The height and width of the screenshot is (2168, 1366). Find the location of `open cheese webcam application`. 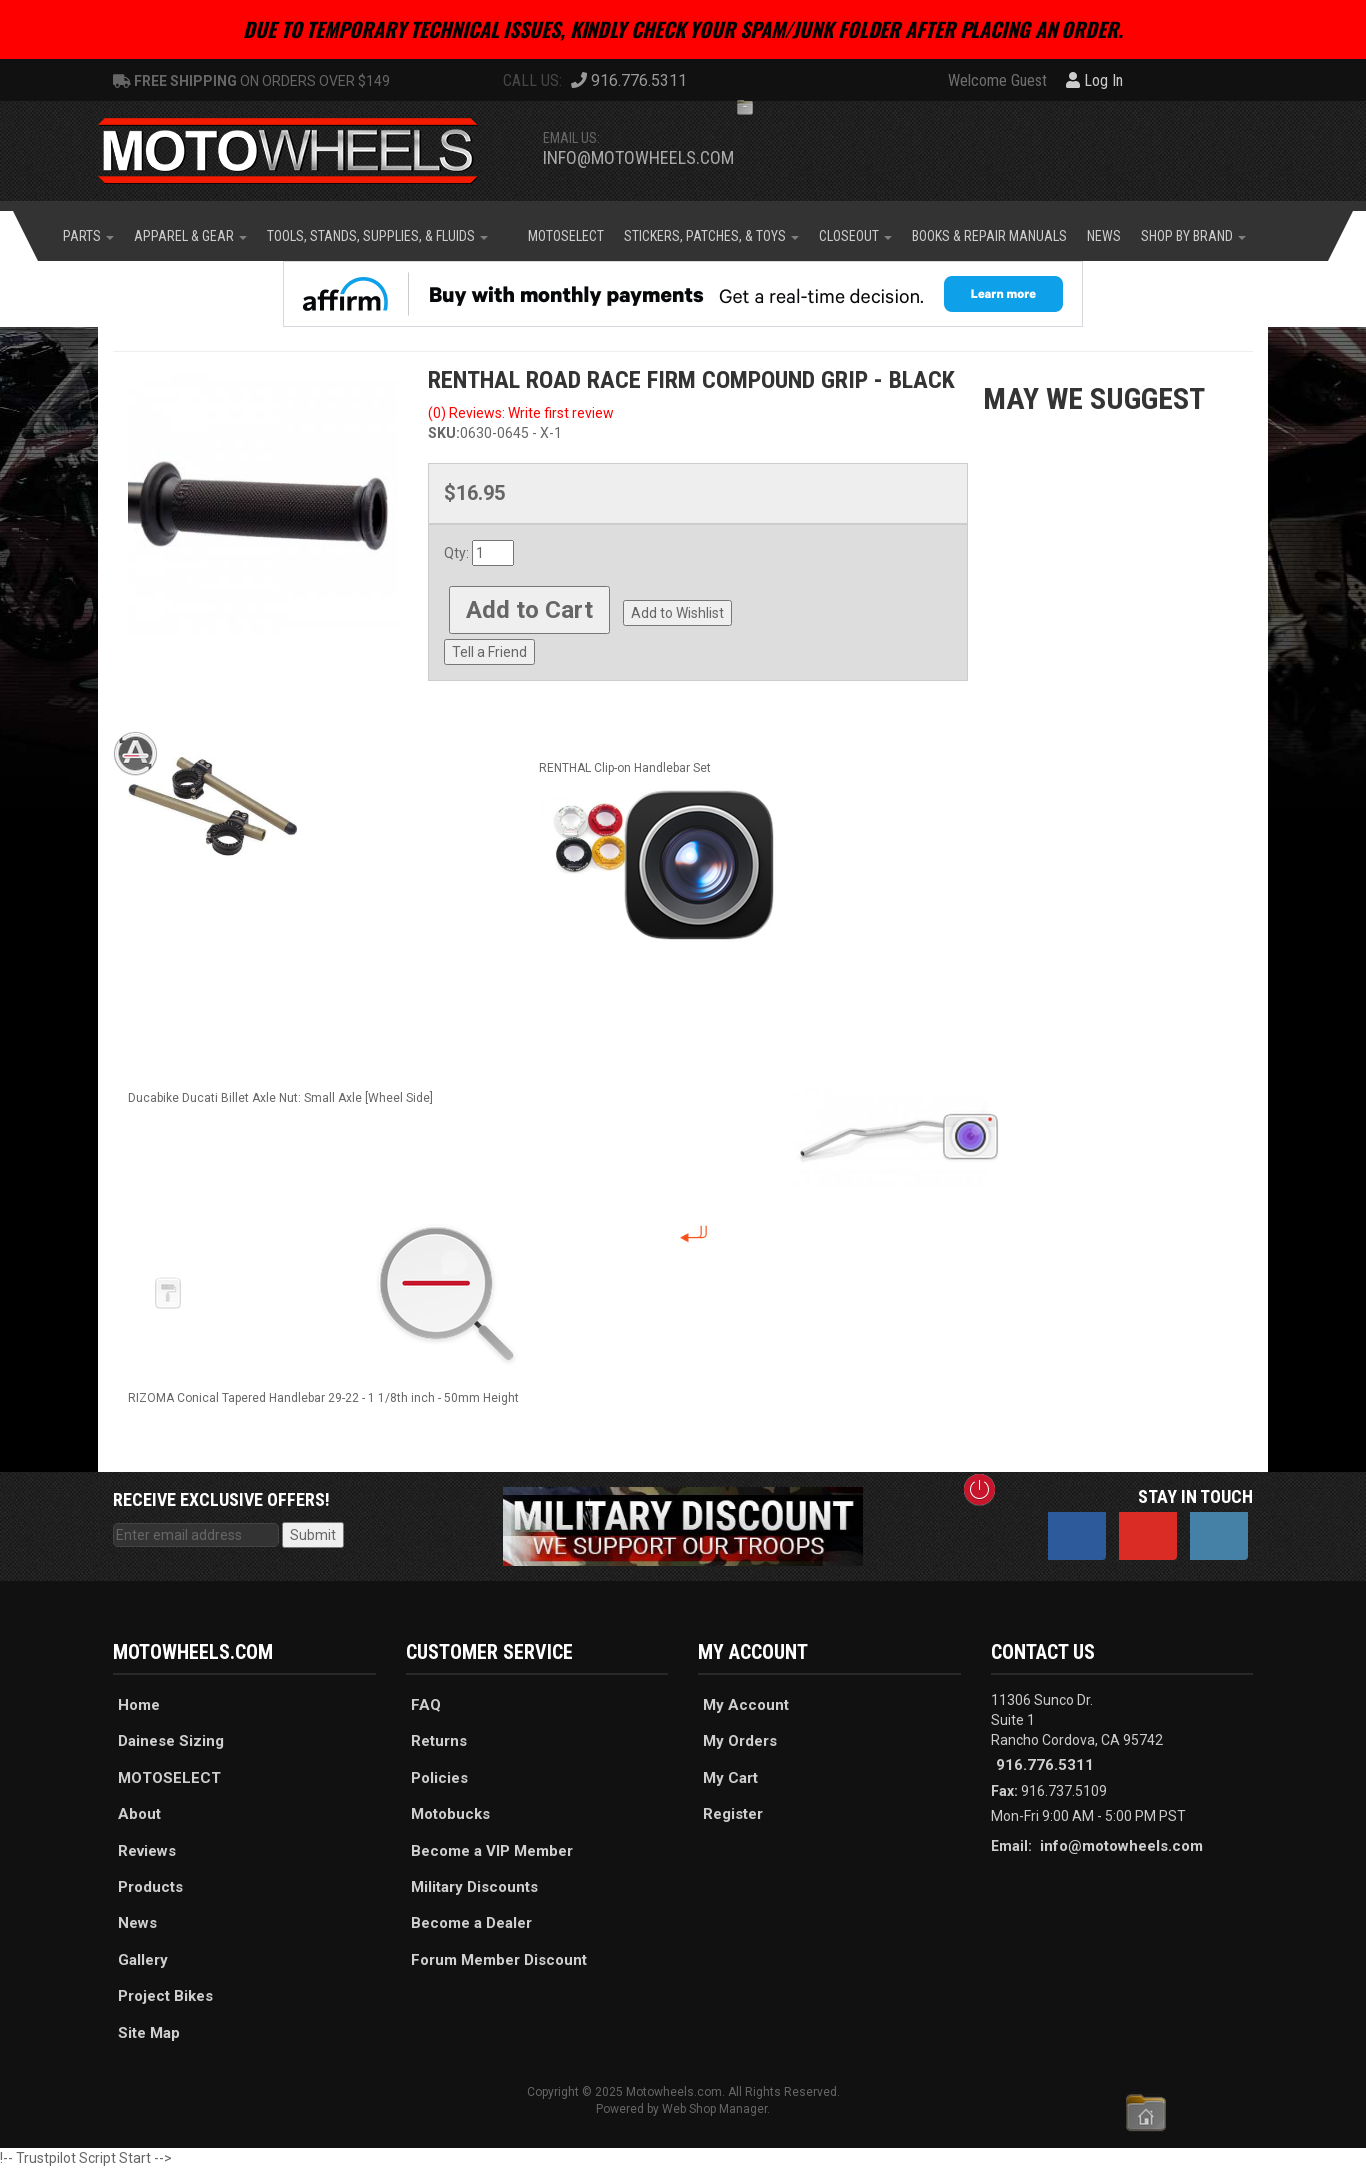

open cheese webcam application is located at coordinates (970, 1136).